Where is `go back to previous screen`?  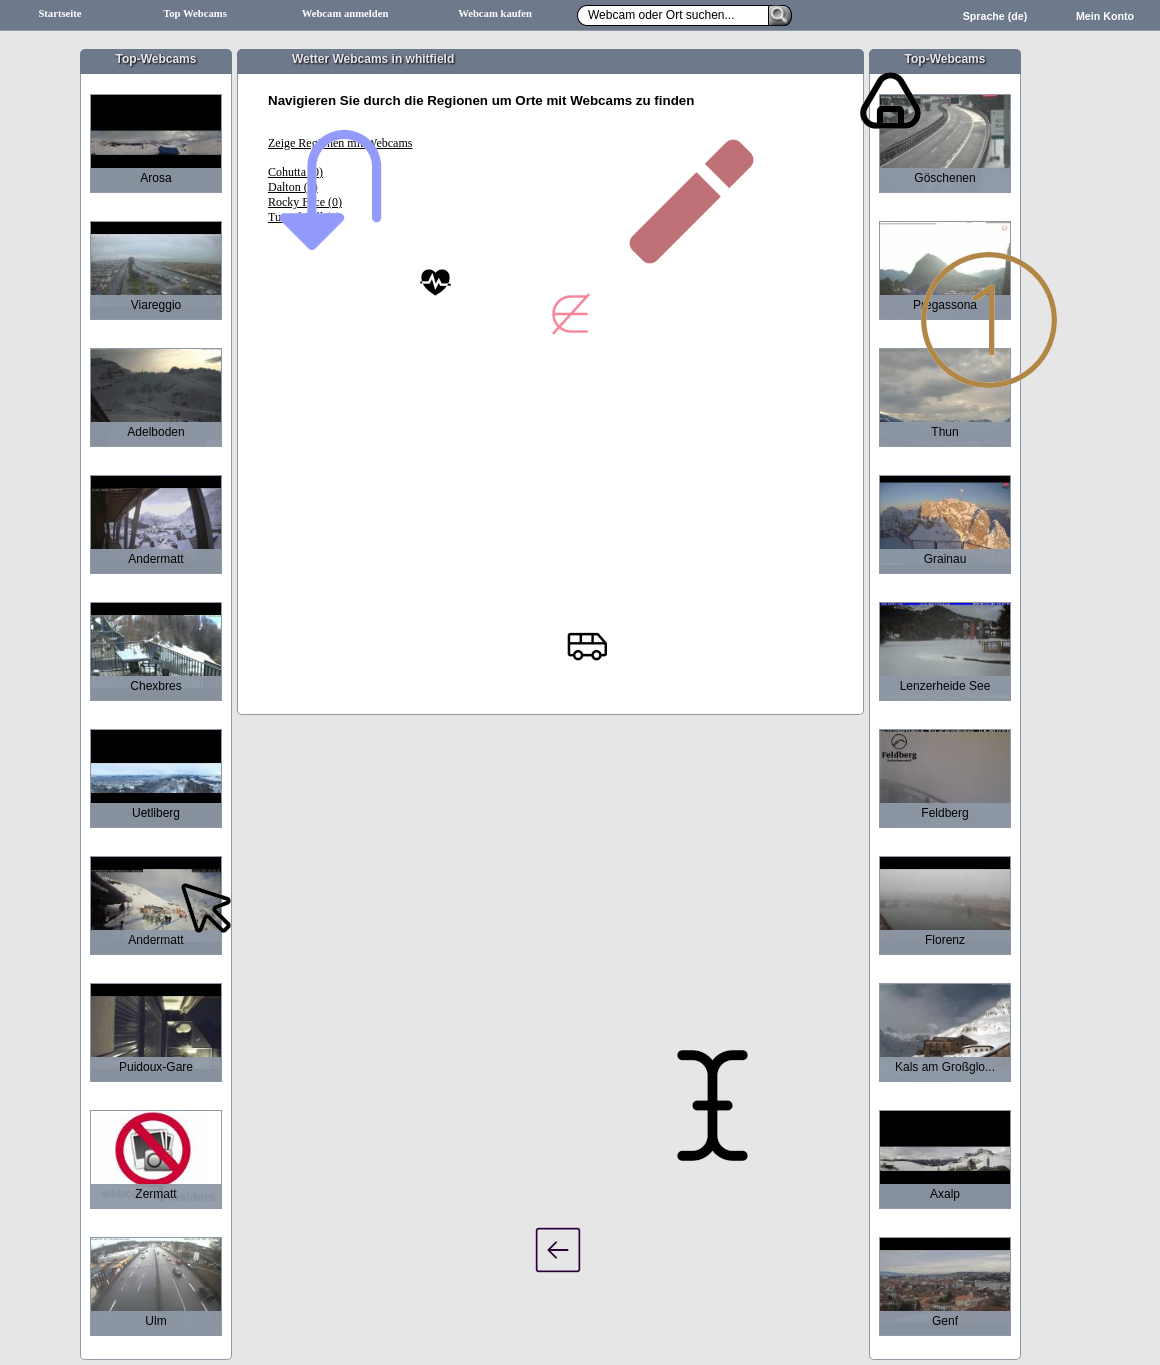 go back to previous screen is located at coordinates (558, 1250).